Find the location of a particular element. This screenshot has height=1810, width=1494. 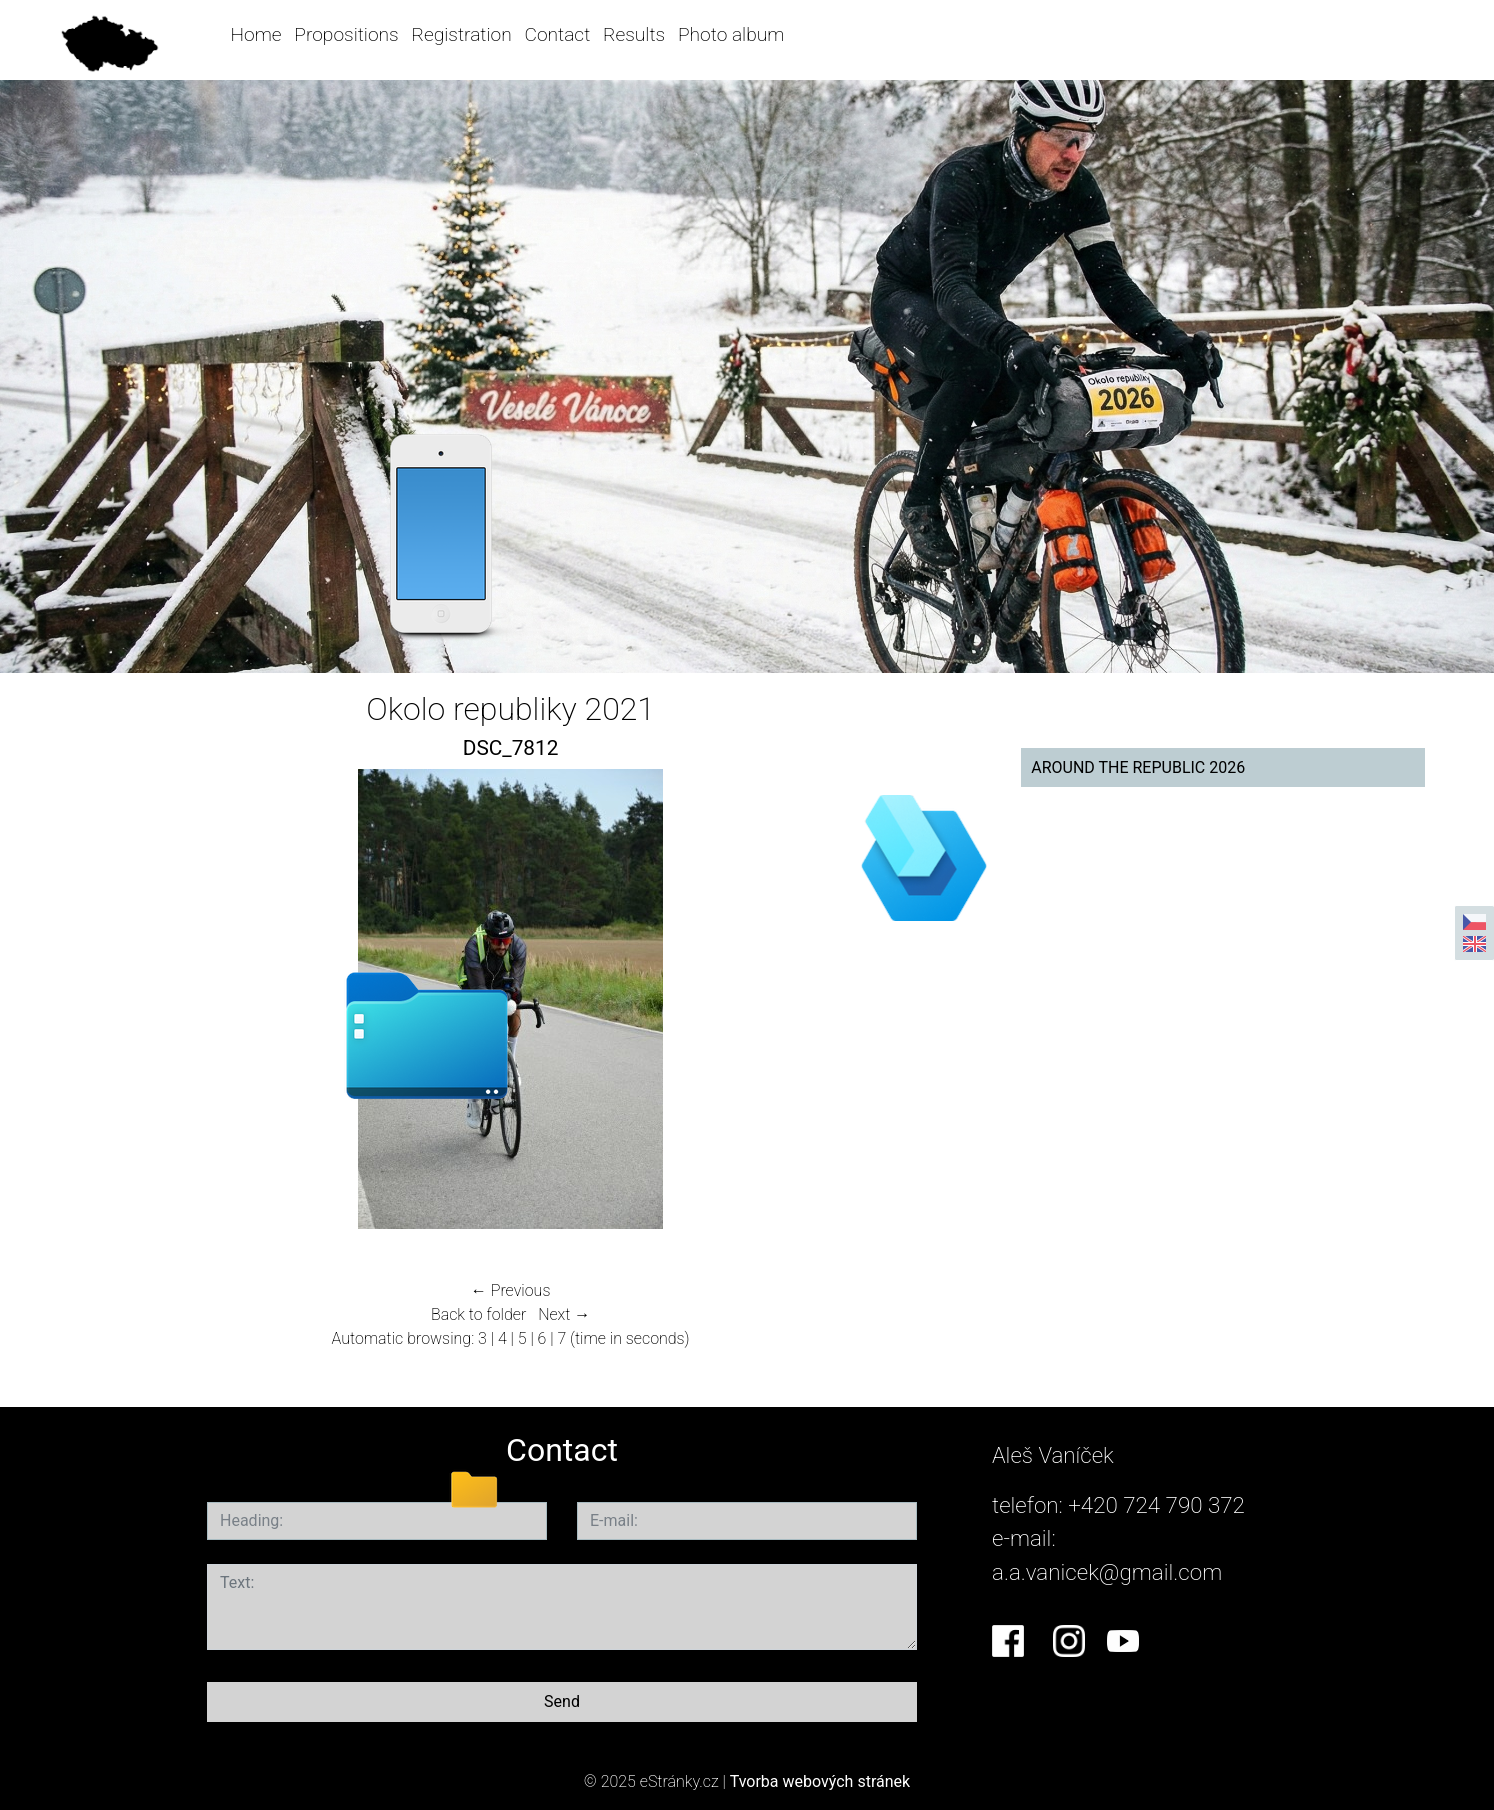

open Microsoft Dynamics 365 application is located at coordinates (924, 858).